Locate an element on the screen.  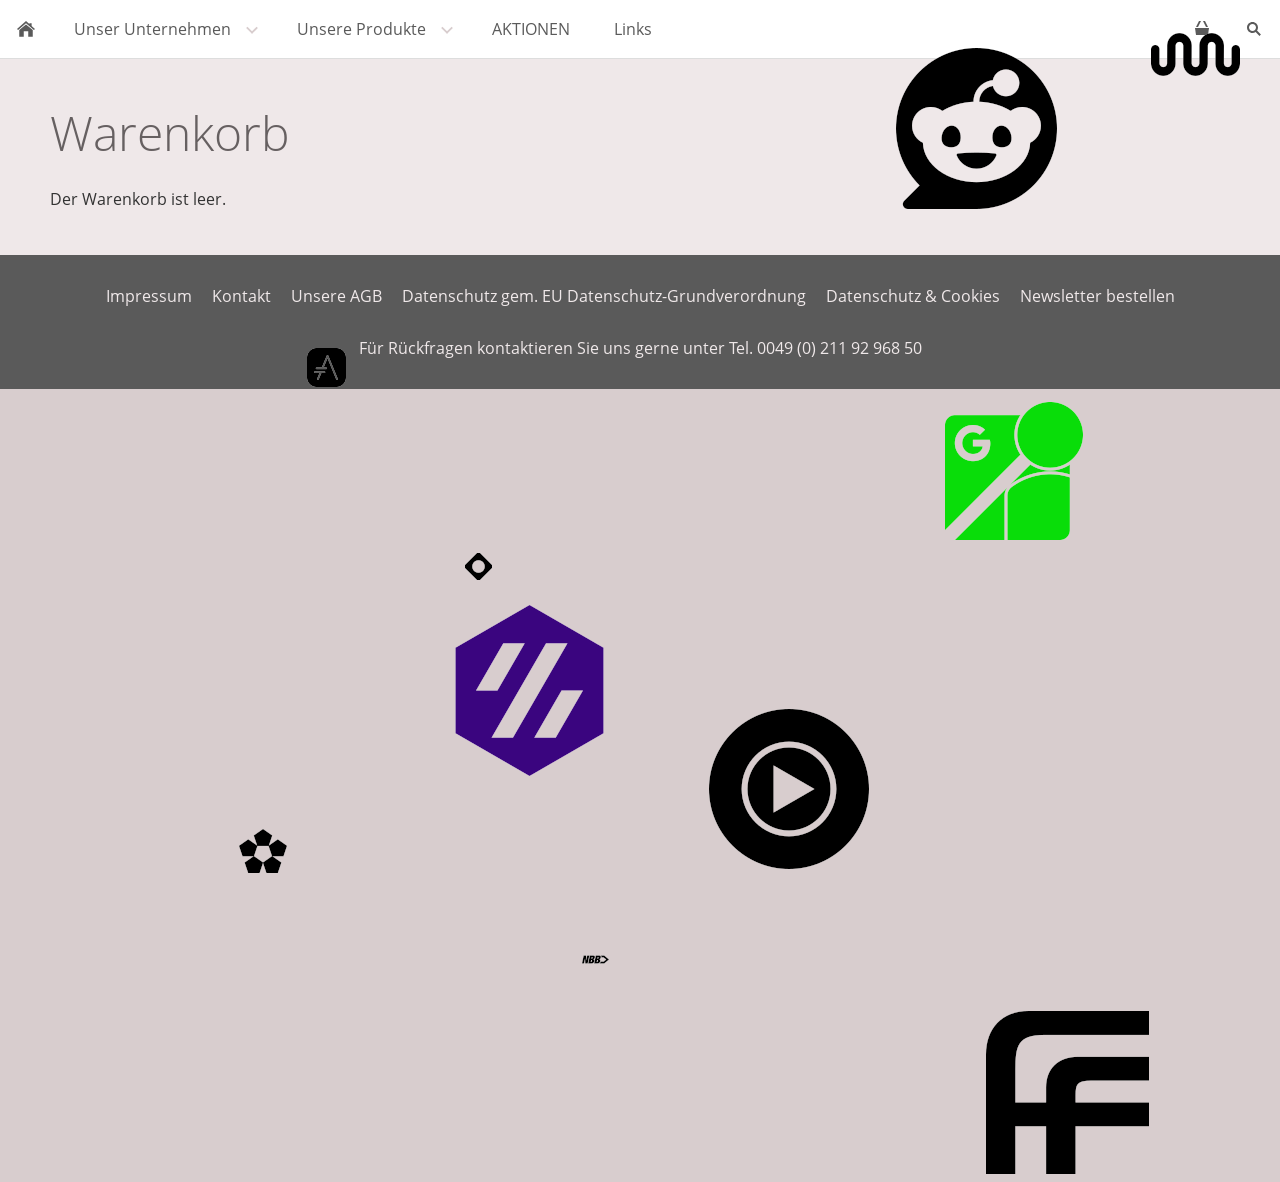
NBB company logo is located at coordinates (595, 959).